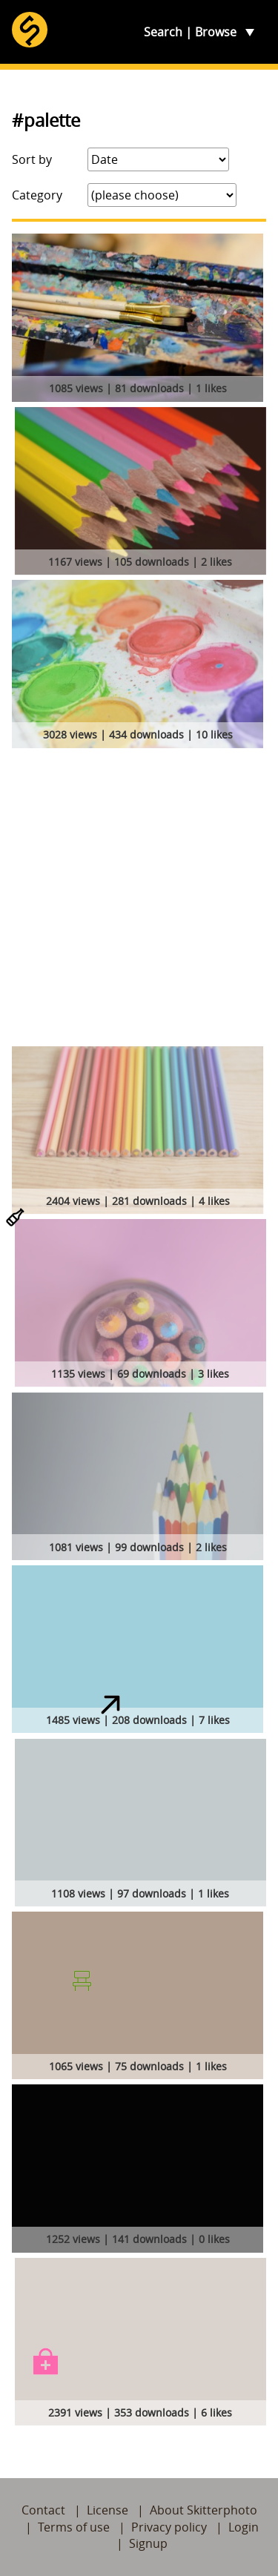 This screenshot has height=2576, width=278. What do you see at coordinates (45, 2361) in the screenshot?
I see `add item to shopping bag` at bounding box center [45, 2361].